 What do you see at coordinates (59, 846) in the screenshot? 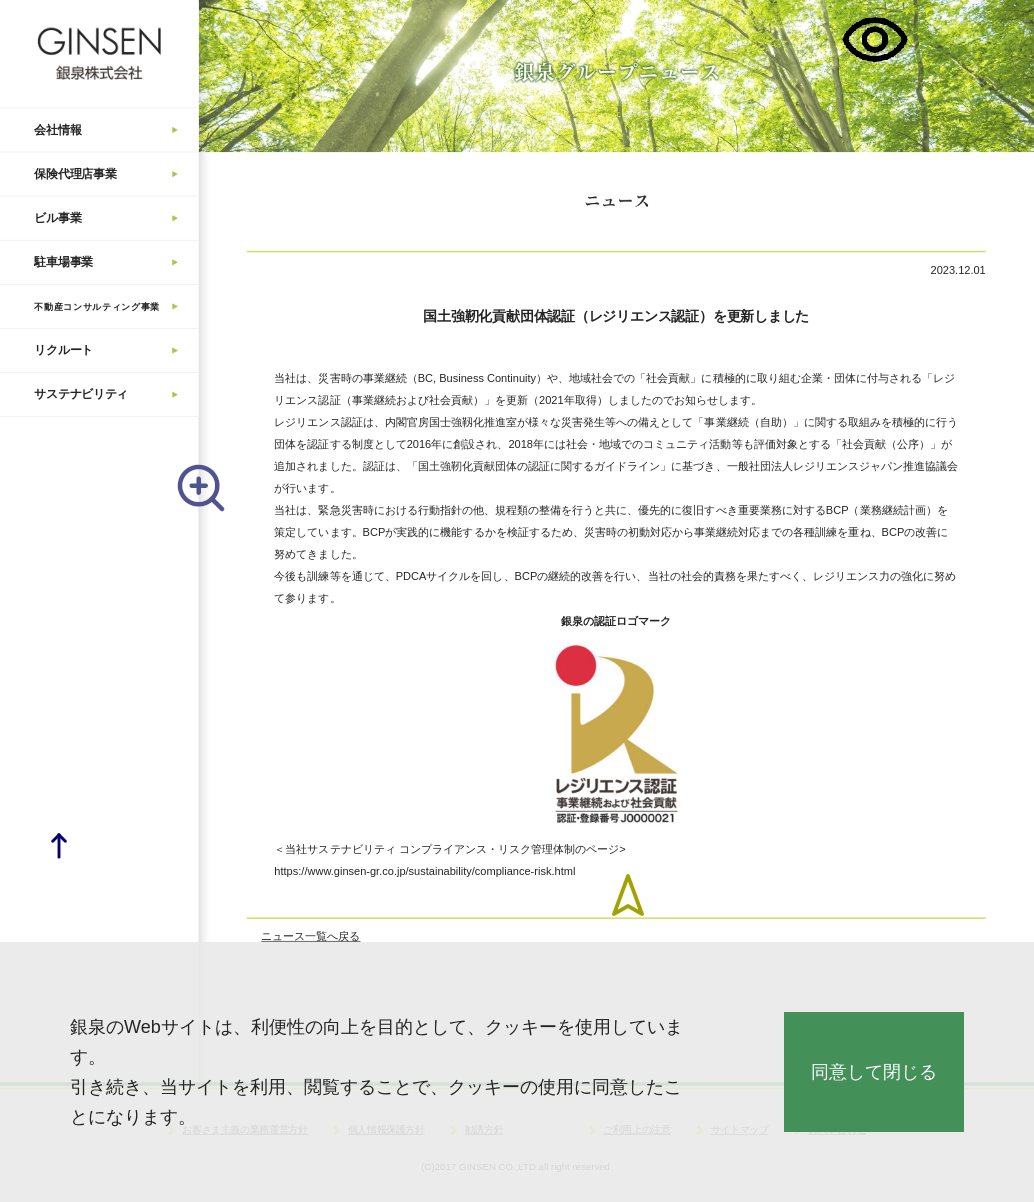
I see `move item up in a list` at bounding box center [59, 846].